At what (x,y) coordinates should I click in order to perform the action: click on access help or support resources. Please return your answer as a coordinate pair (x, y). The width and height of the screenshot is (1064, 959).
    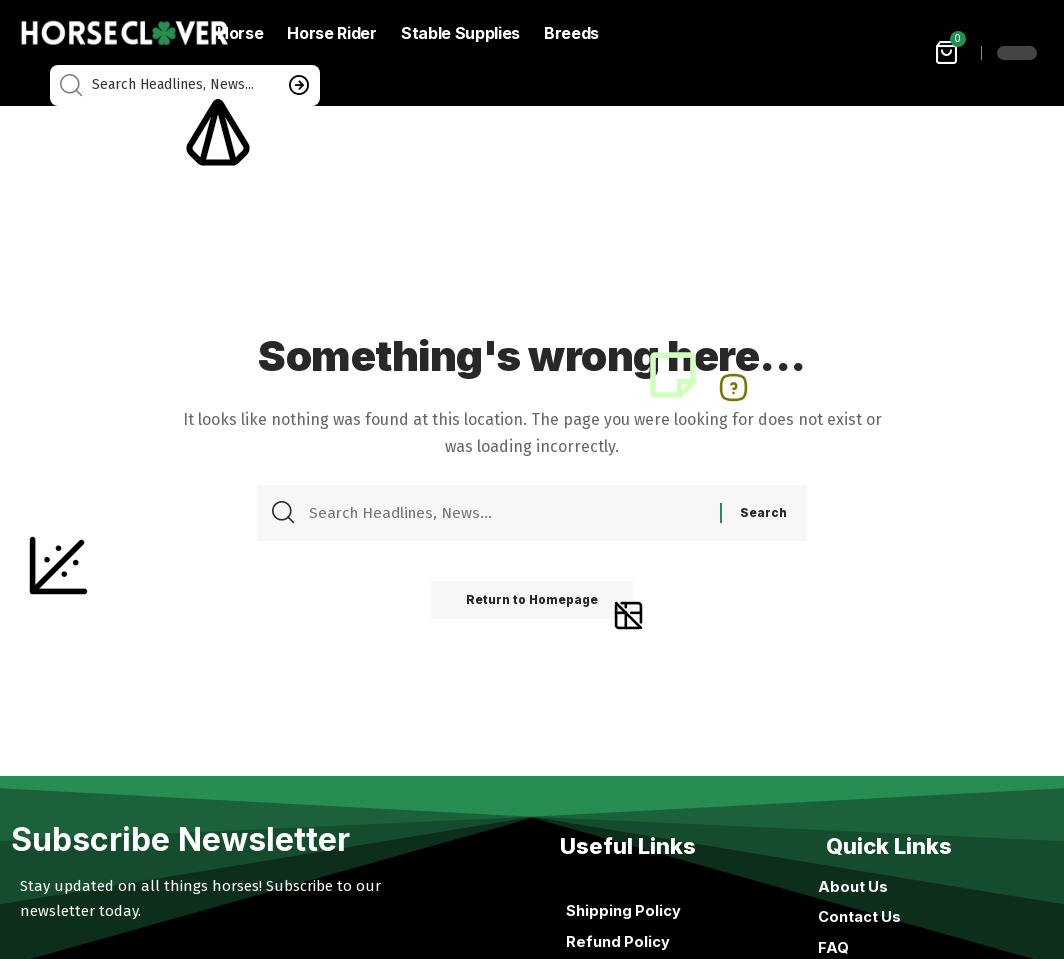
    Looking at the image, I should click on (733, 387).